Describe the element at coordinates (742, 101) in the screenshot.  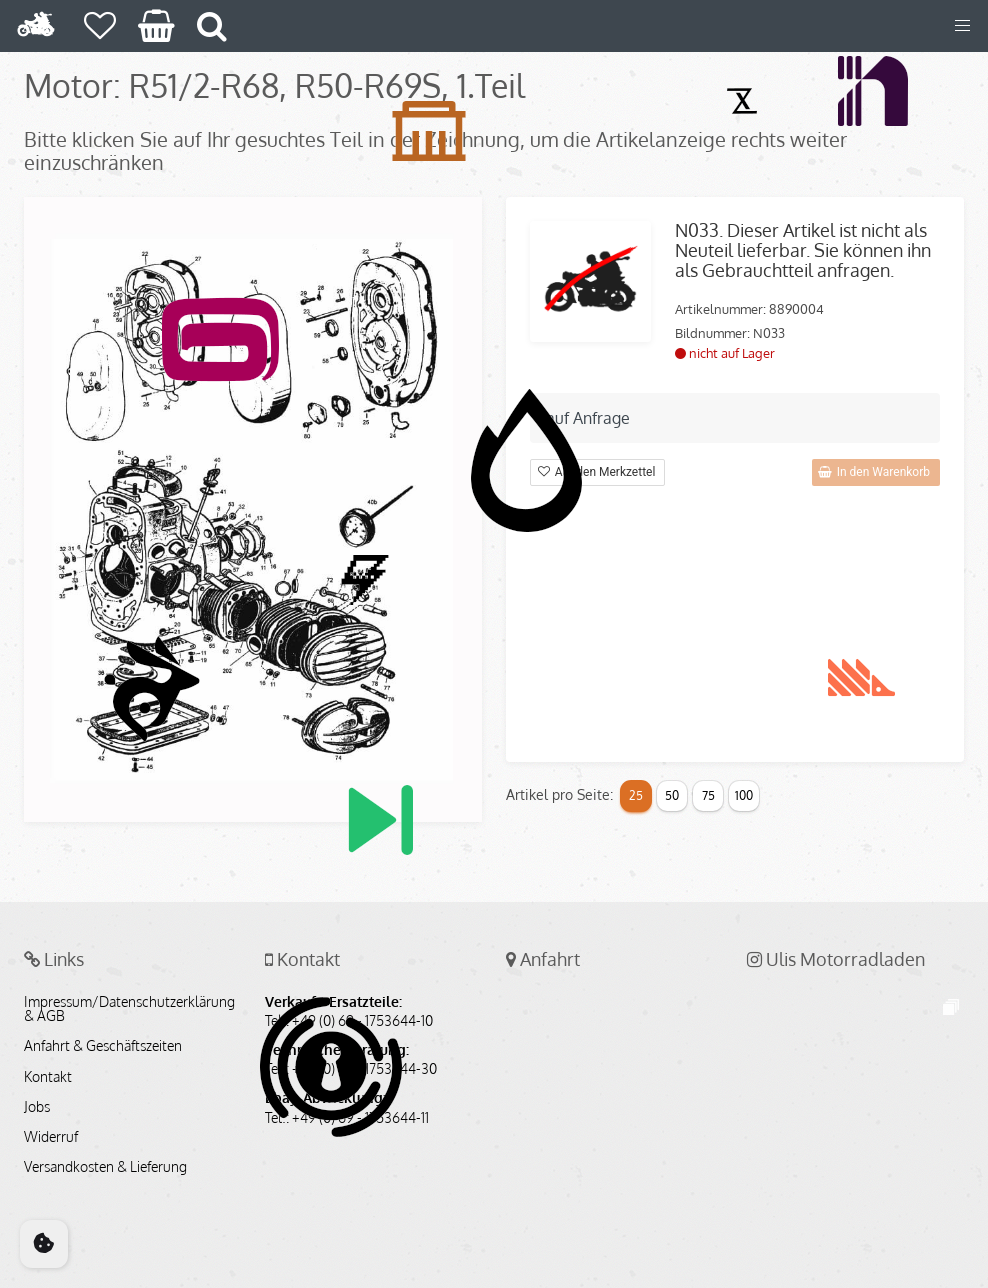
I see `tuxedo computers brand logo` at that location.